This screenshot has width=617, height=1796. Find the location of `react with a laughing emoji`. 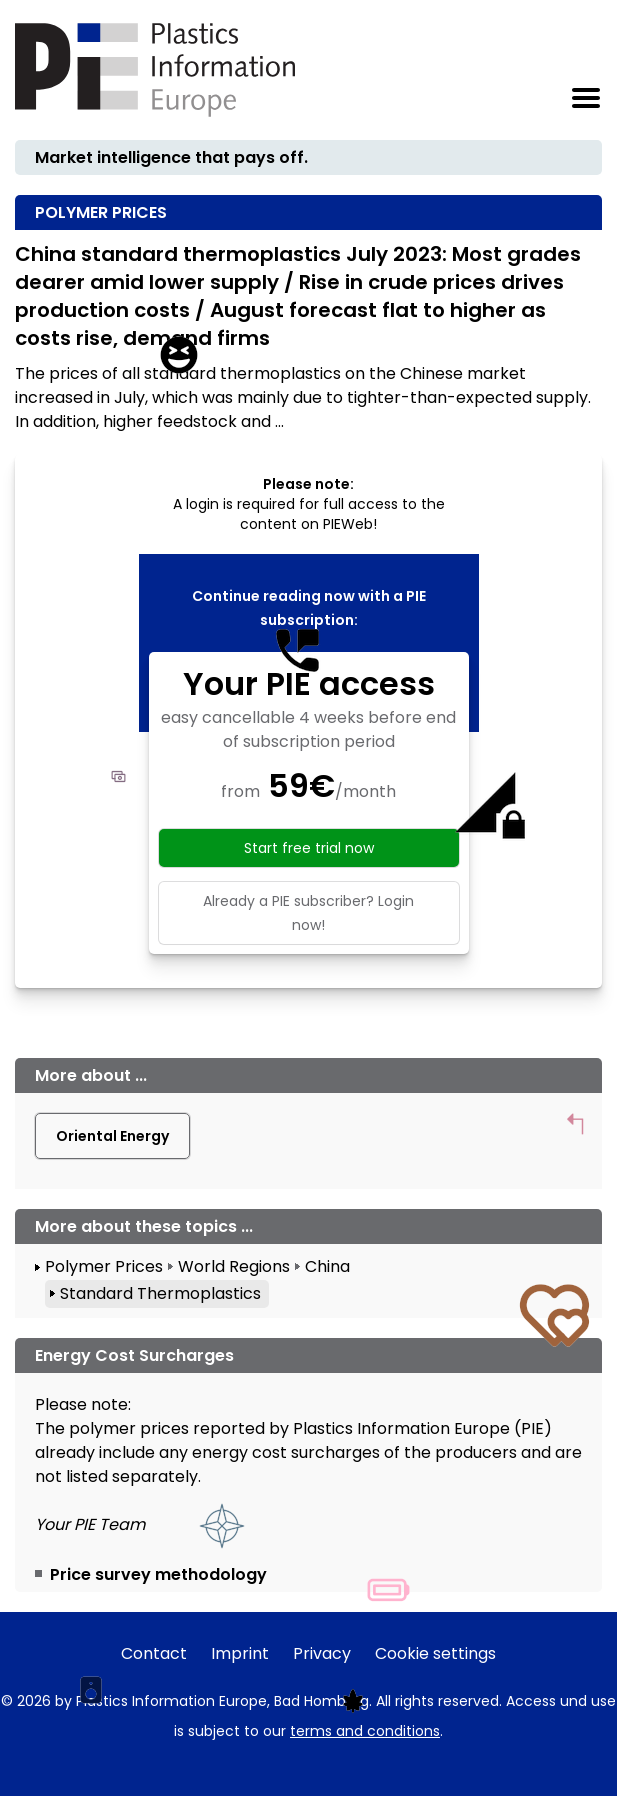

react with a laughing emoji is located at coordinates (179, 355).